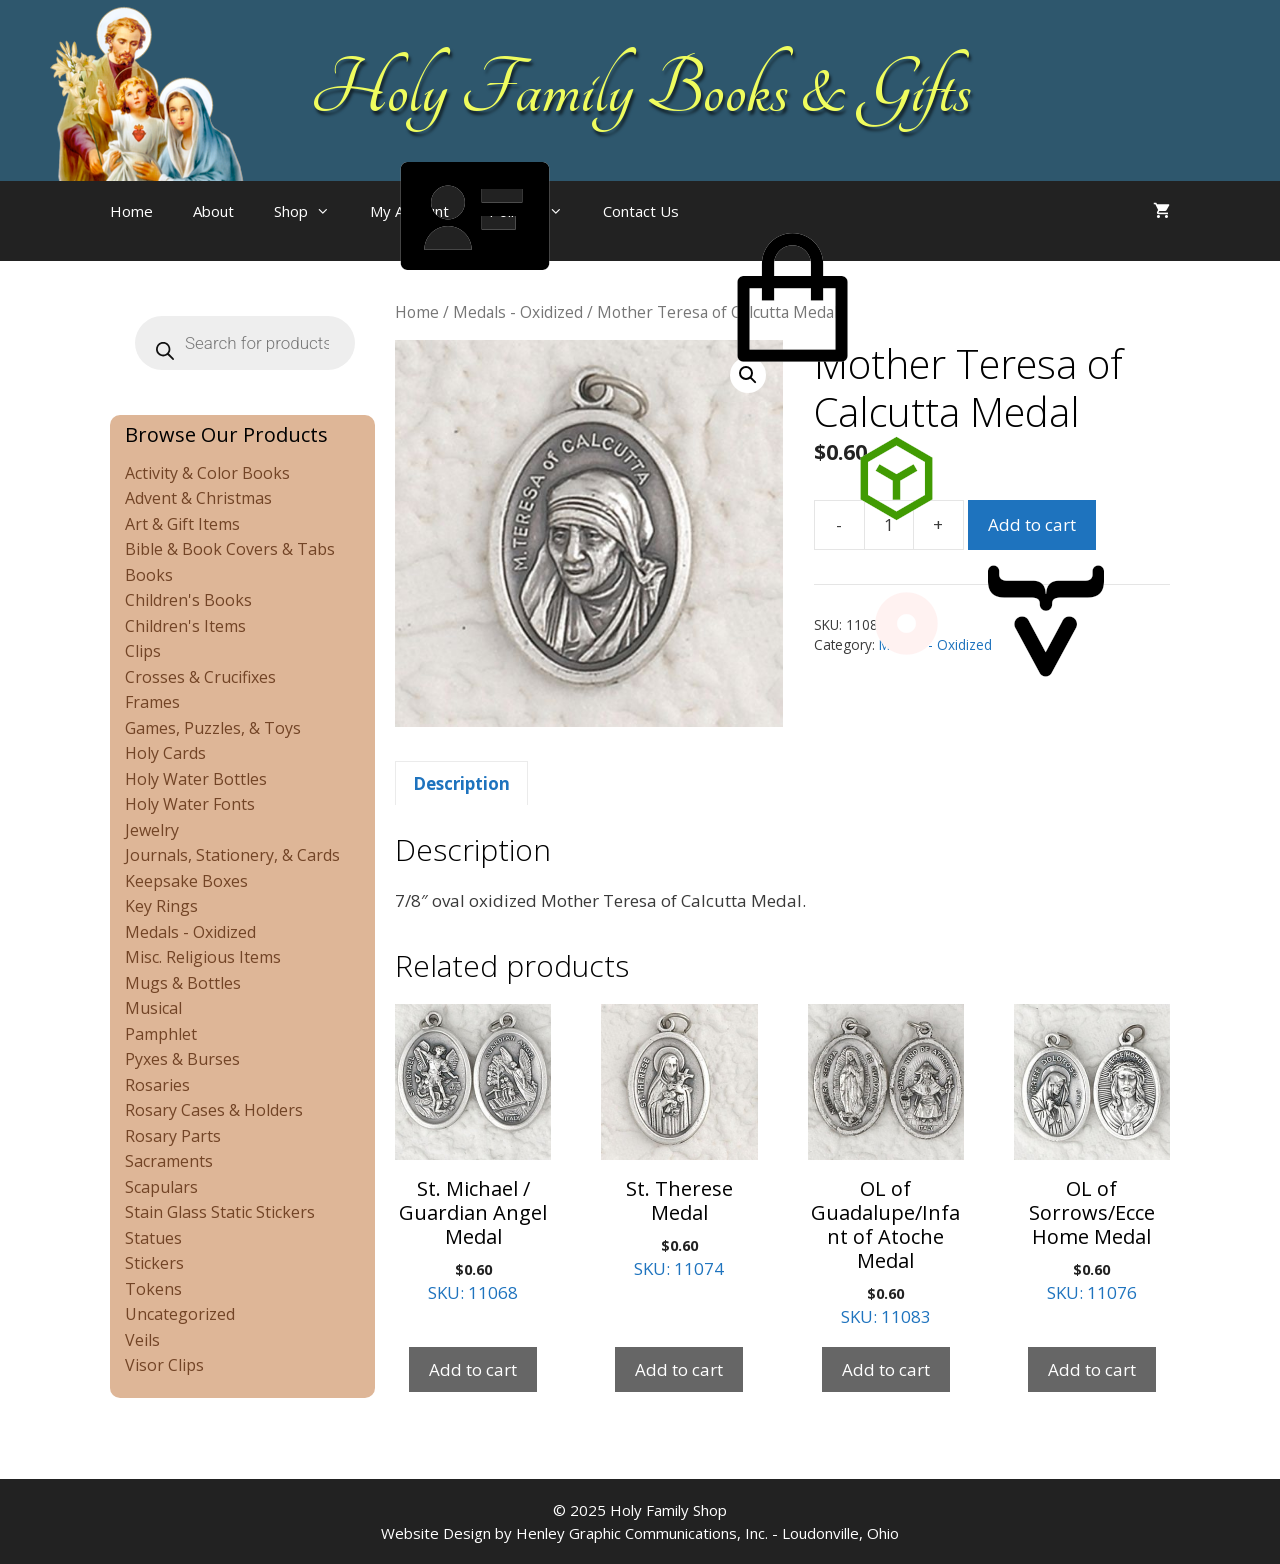  Describe the element at coordinates (896, 478) in the screenshot. I see `view instance details` at that location.